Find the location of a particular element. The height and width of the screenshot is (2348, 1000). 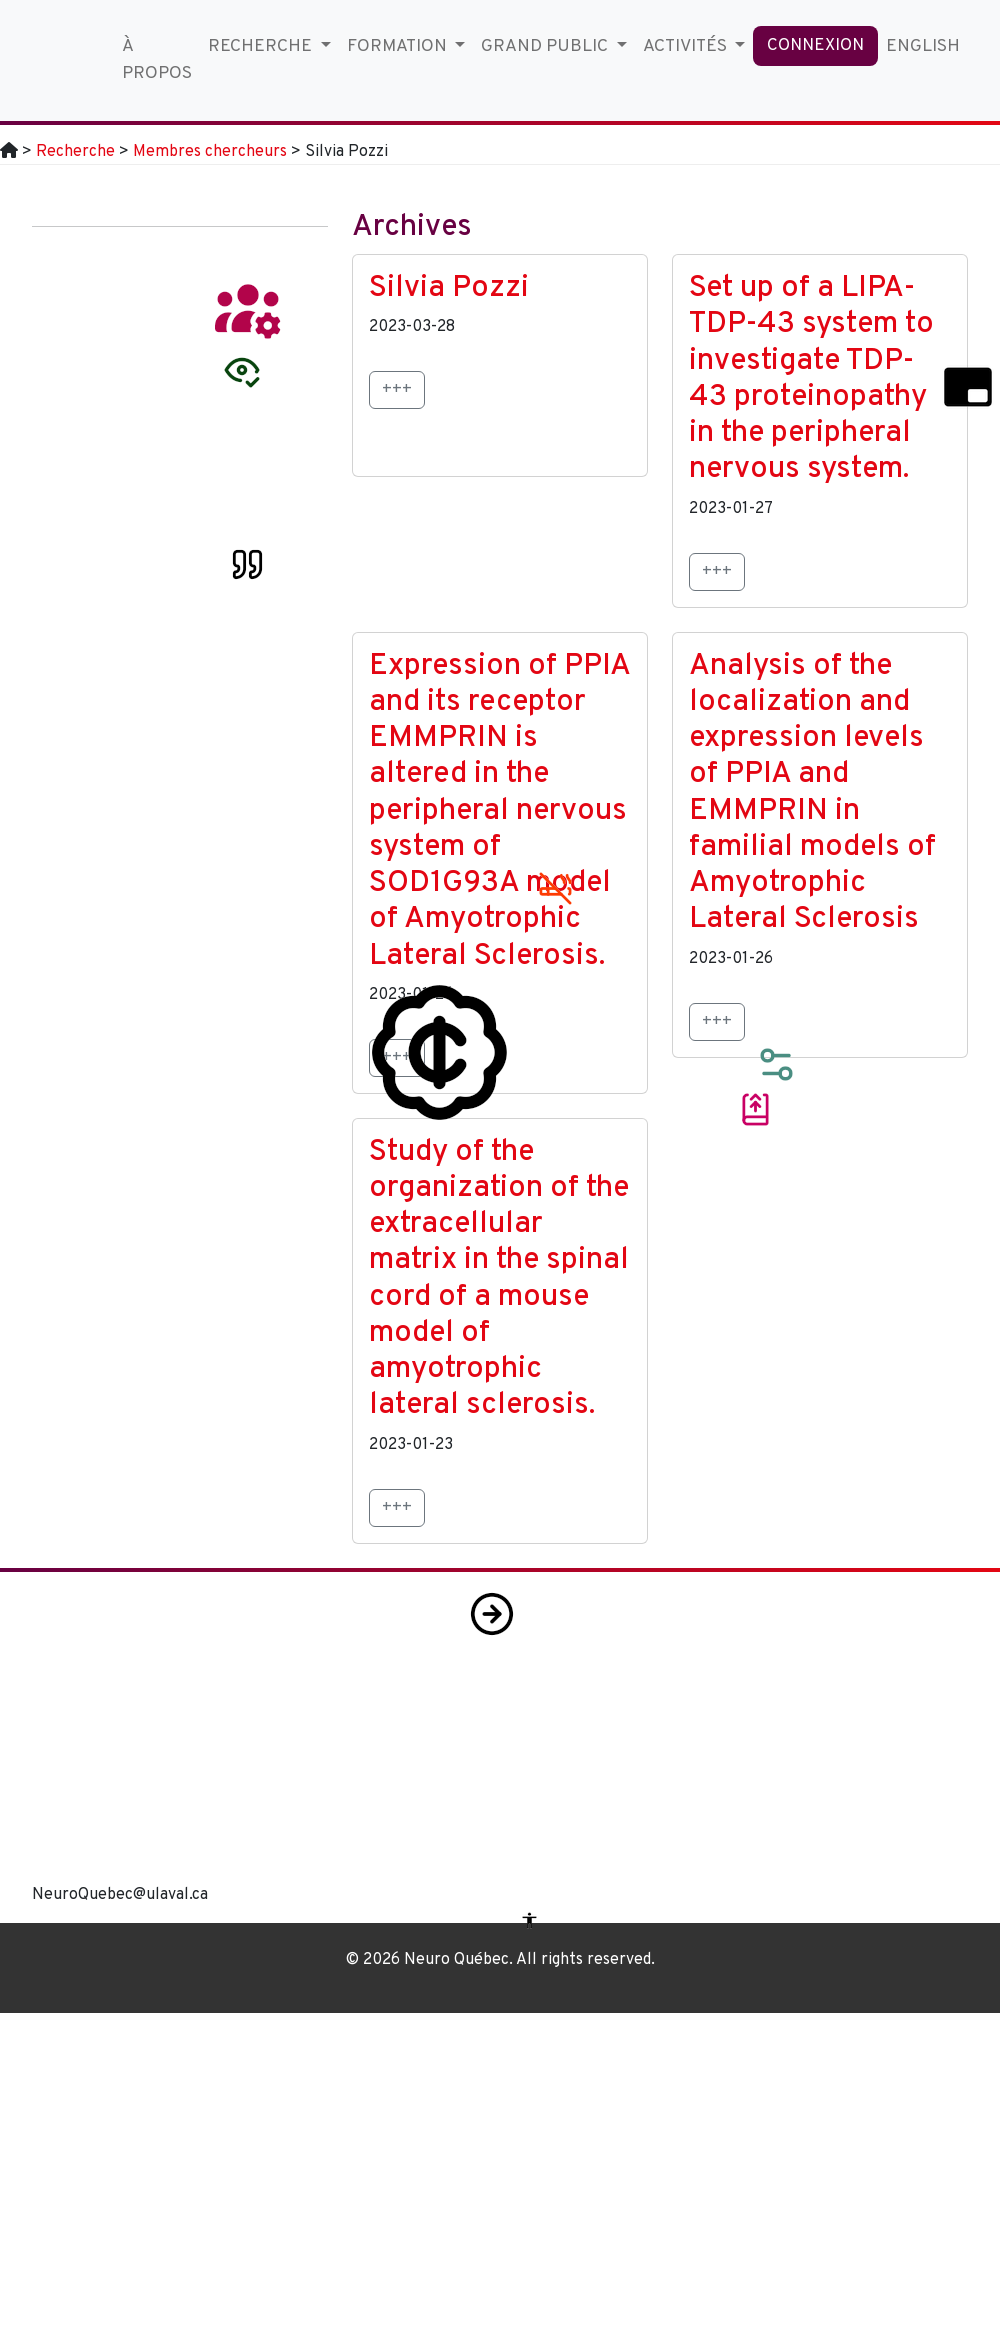

manage user settings and permissions is located at coordinates (248, 309).